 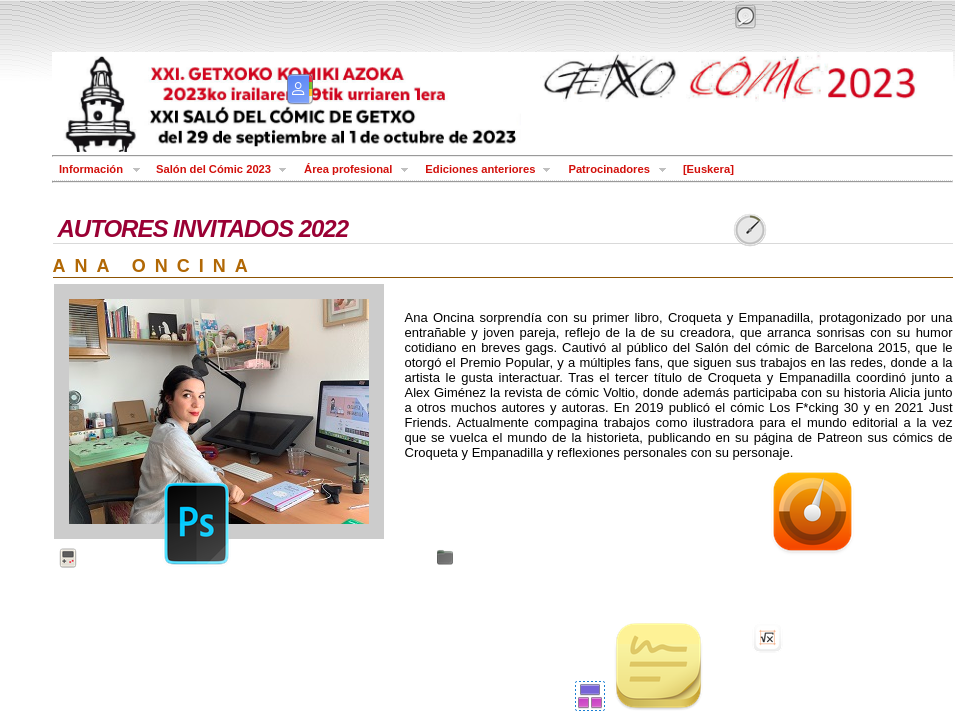 I want to click on open the contacts app, so click(x=300, y=89).